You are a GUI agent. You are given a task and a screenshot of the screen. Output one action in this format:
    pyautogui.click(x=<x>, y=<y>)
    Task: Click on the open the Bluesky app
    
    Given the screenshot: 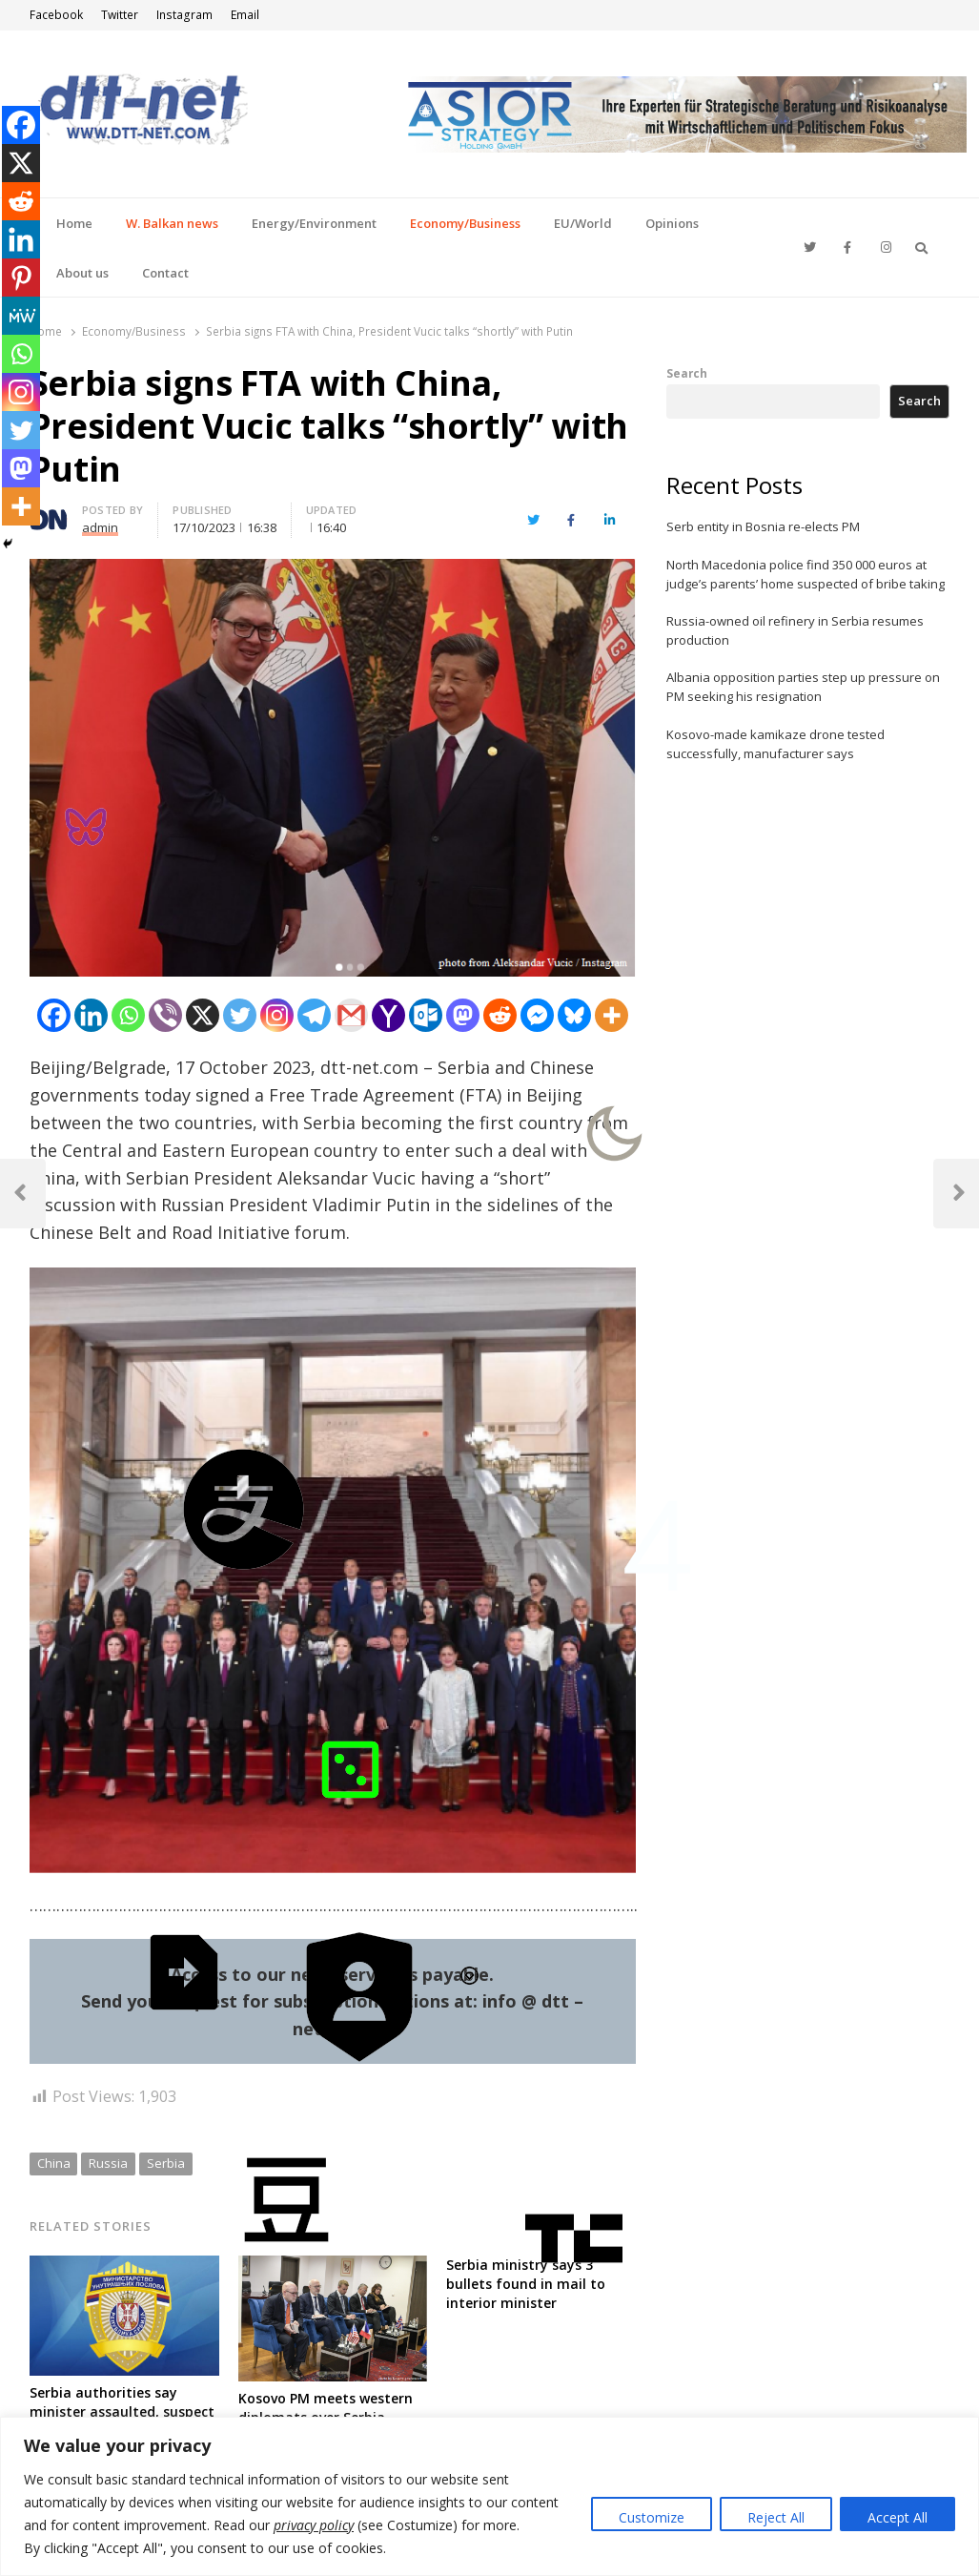 What is the action you would take?
    pyautogui.click(x=86, y=826)
    